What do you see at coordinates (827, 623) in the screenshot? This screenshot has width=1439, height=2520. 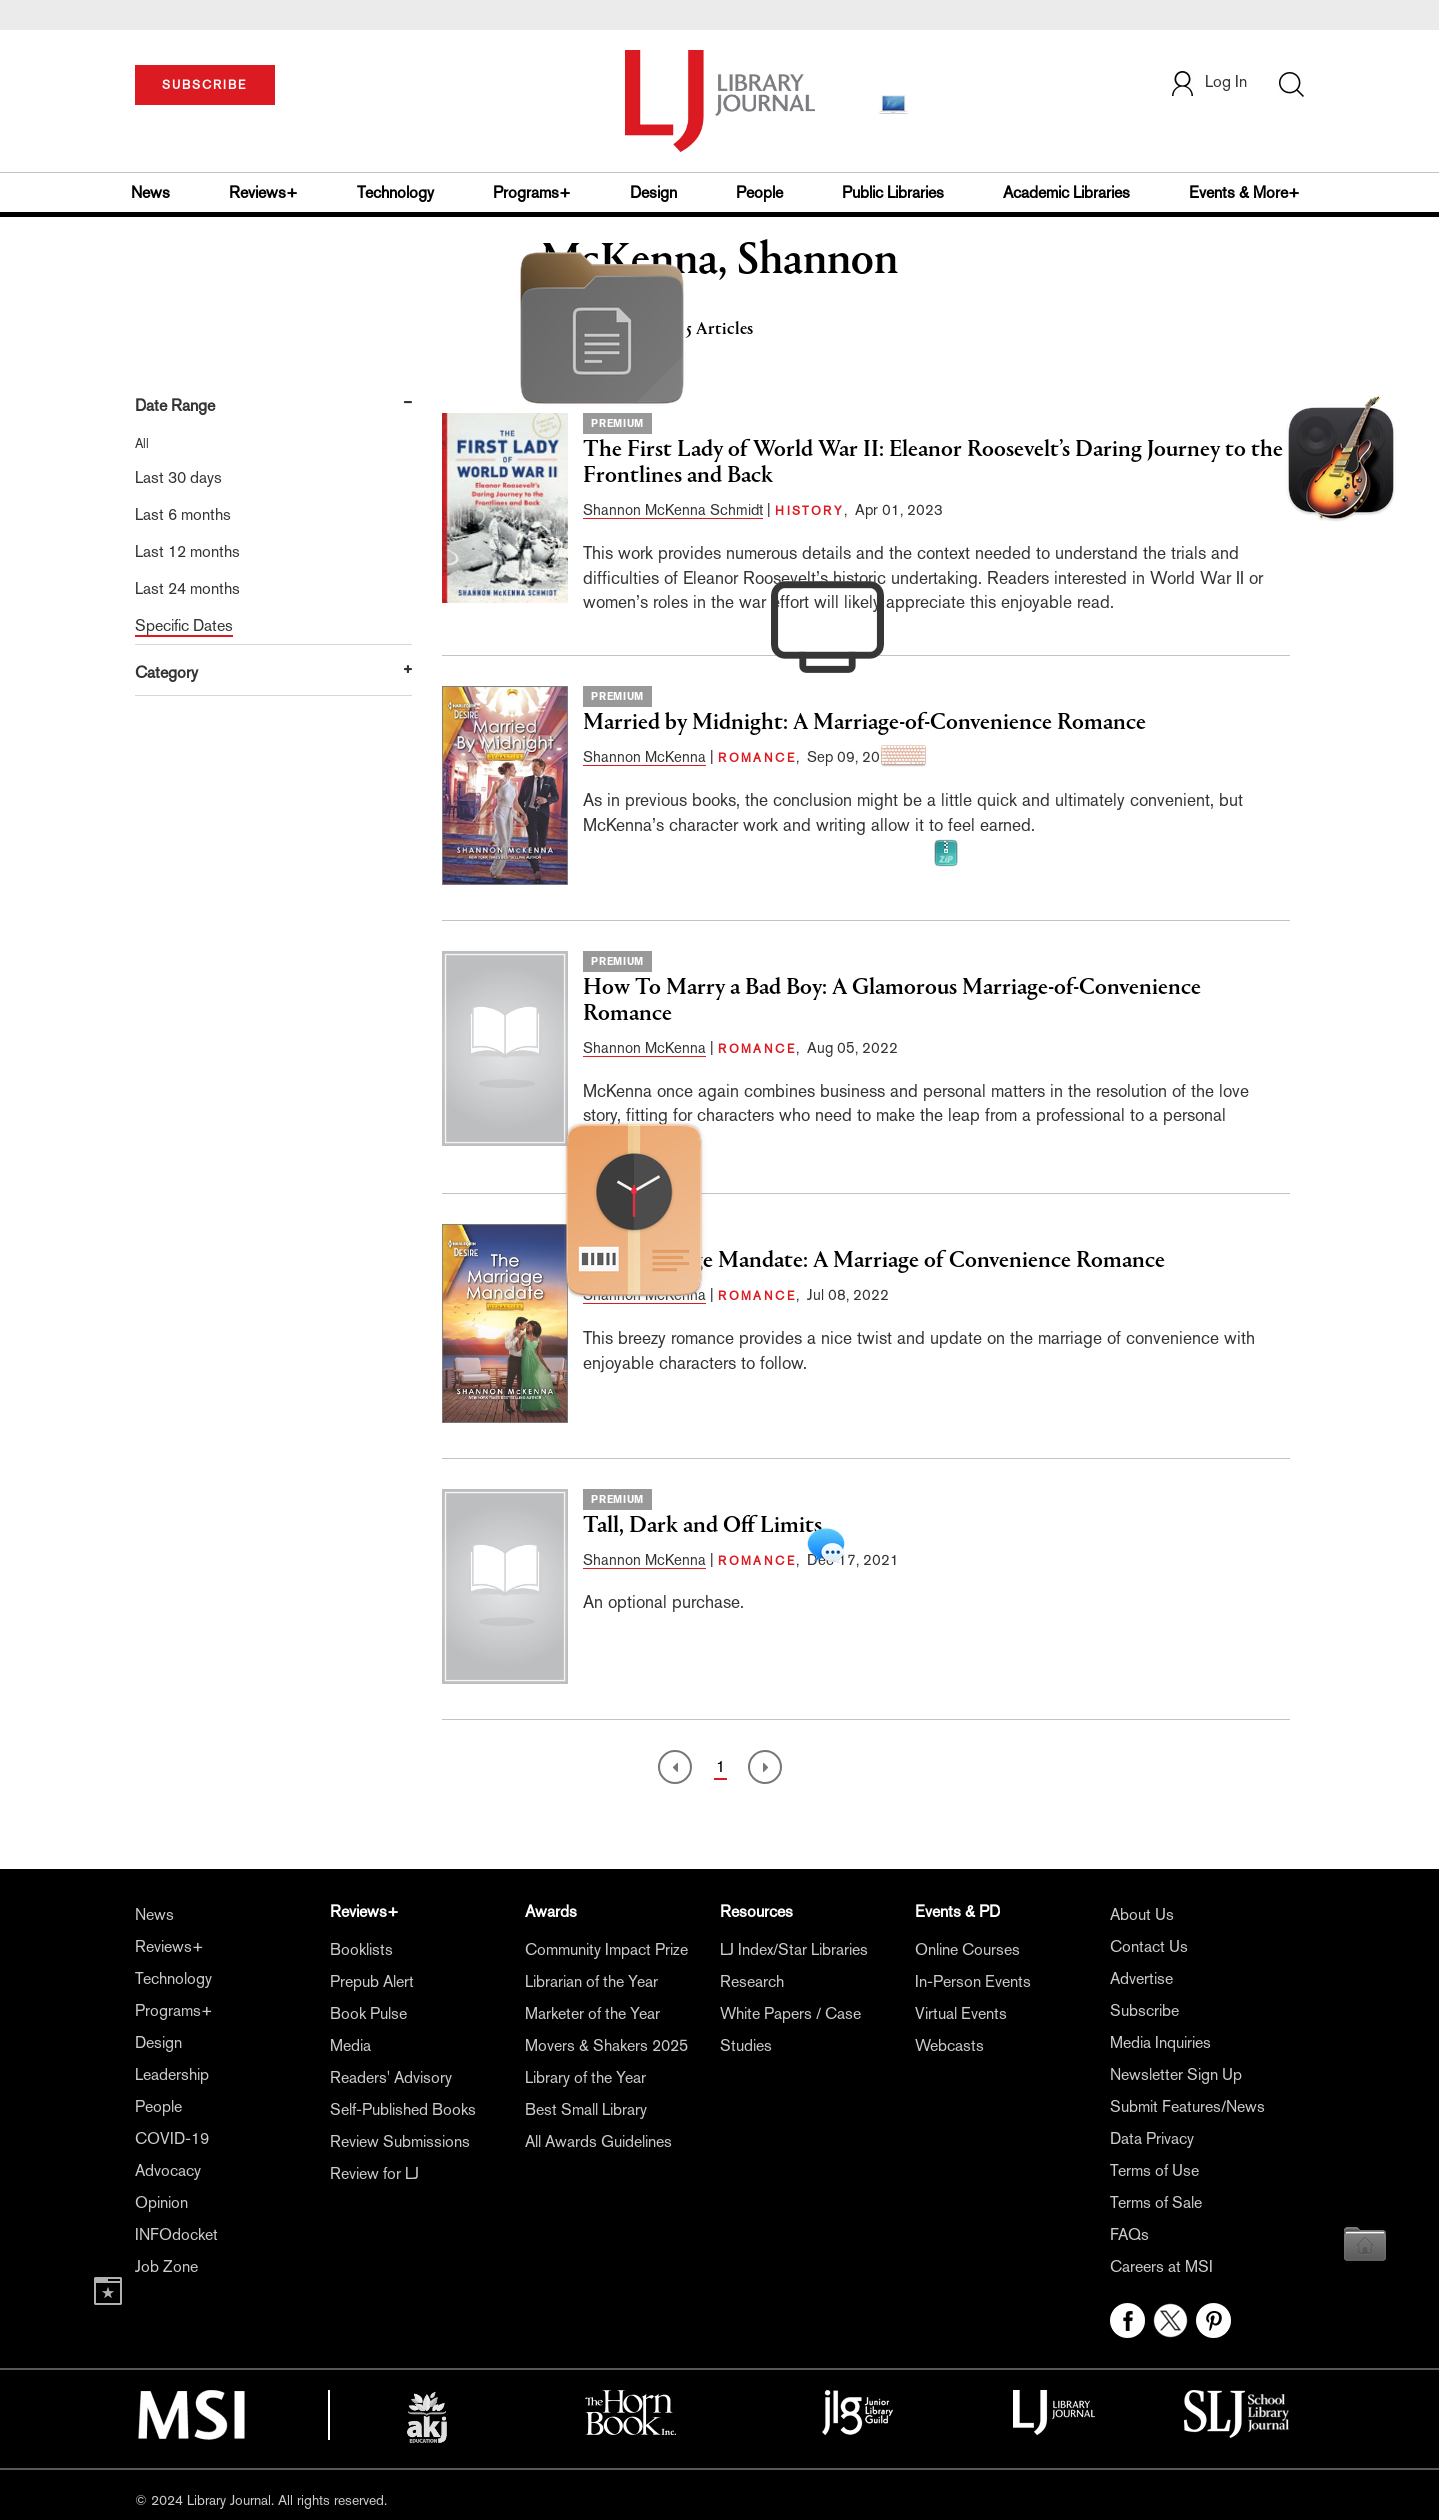 I see `open tv or display settings` at bounding box center [827, 623].